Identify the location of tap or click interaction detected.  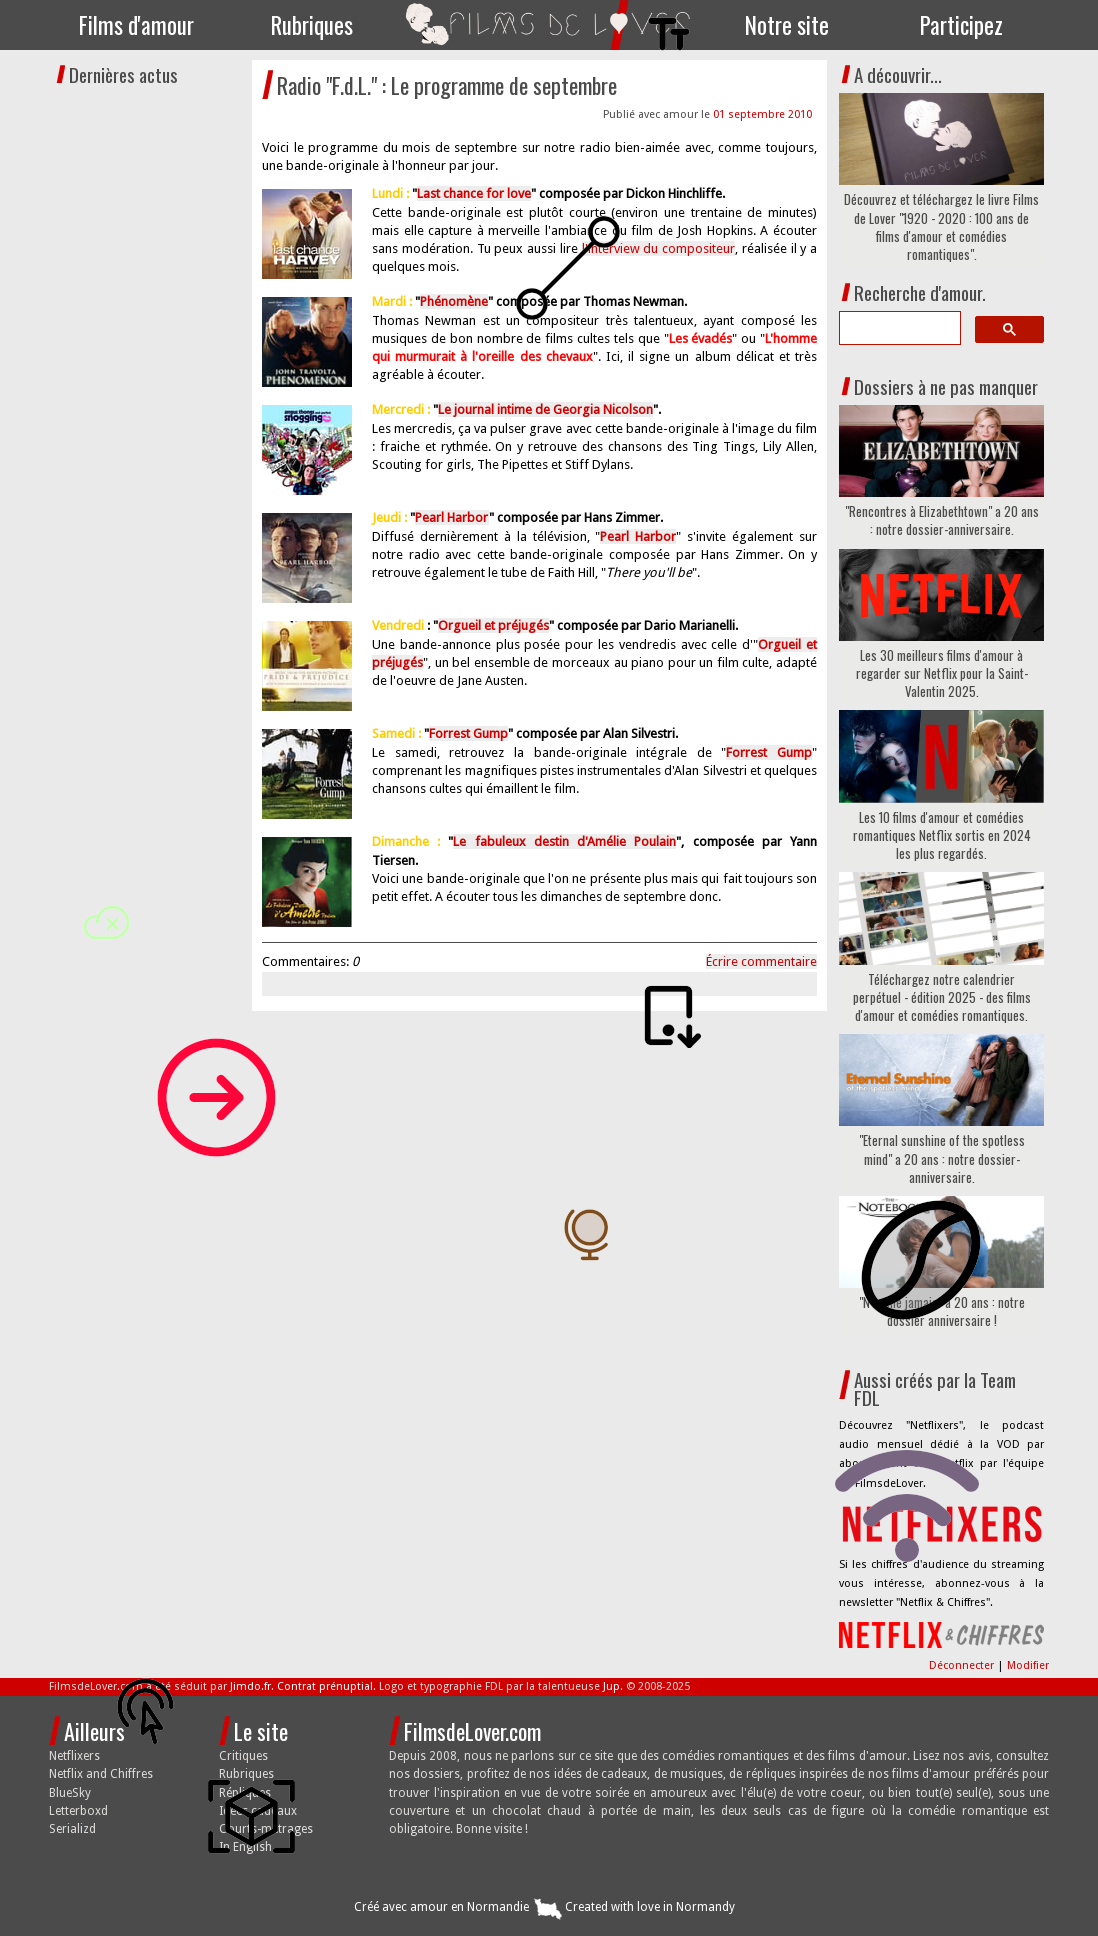
(145, 1711).